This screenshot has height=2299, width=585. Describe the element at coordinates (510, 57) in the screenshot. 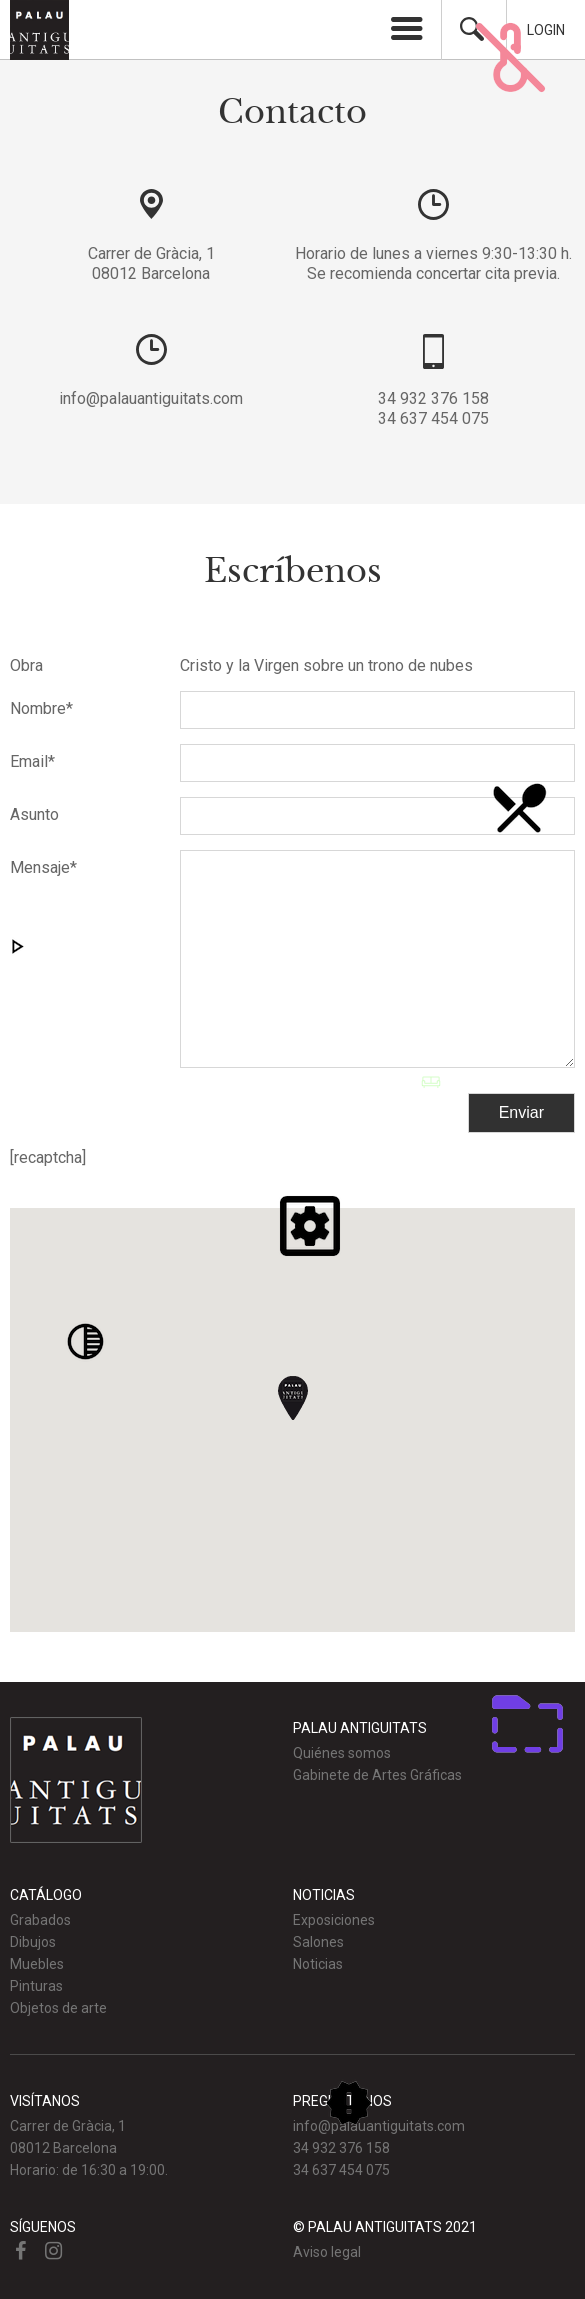

I see `temperature monitoring disabled` at that location.